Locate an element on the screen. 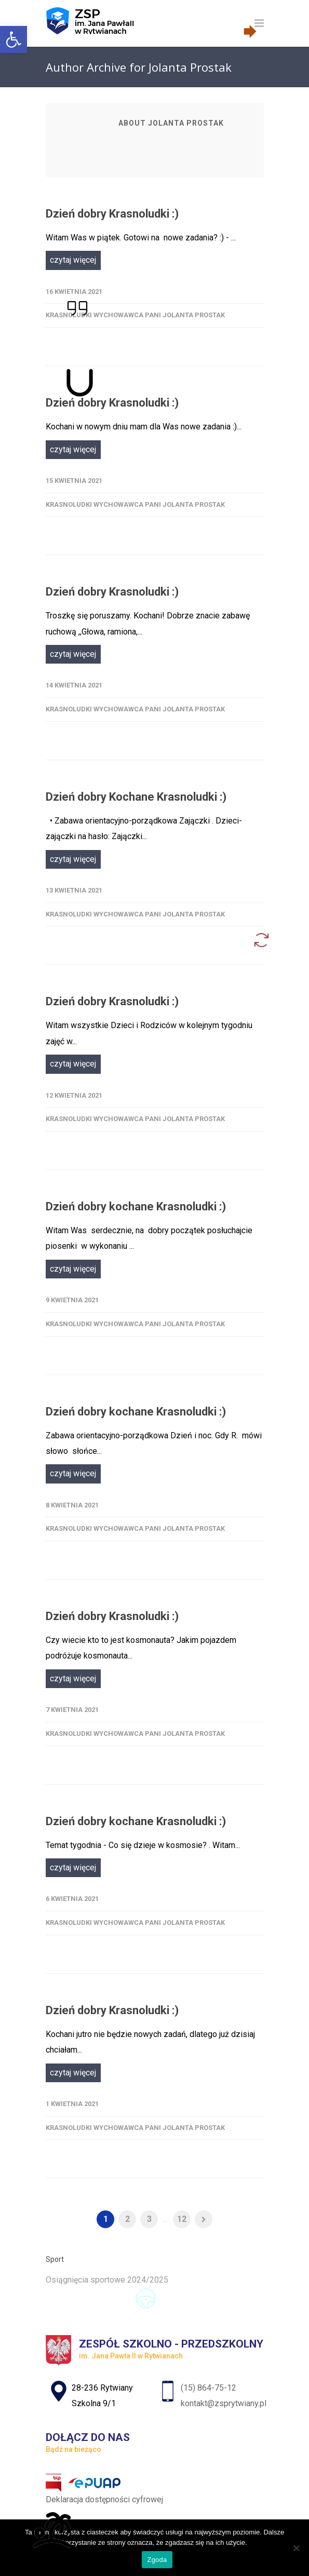 The width and height of the screenshot is (309, 2576). insert a block quote is located at coordinates (77, 308).